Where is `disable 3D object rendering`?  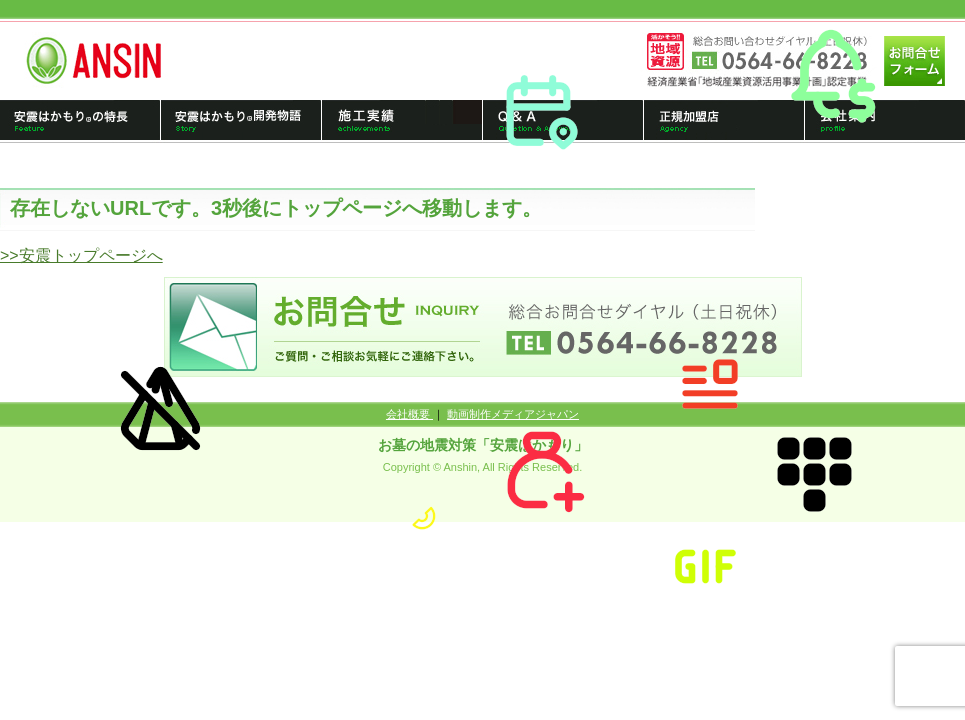
disable 3D object rendering is located at coordinates (160, 410).